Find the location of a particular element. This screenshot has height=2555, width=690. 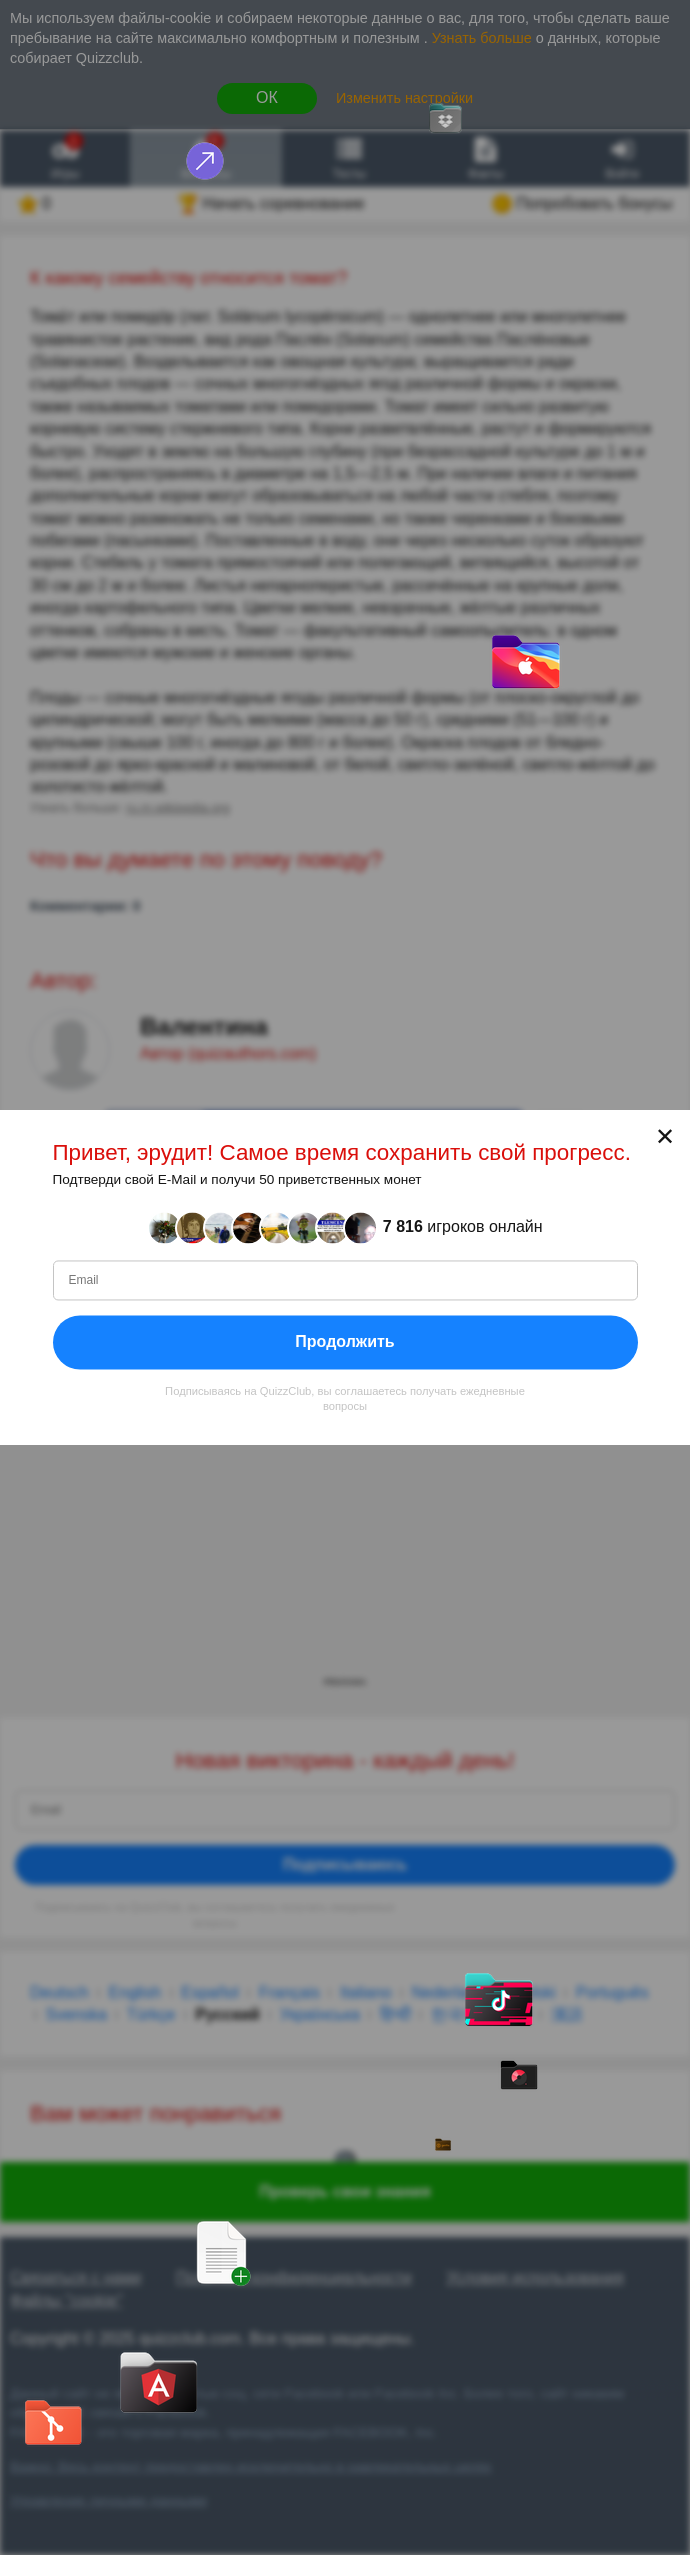

folder containing wondershare dvd creator project files is located at coordinates (519, 2076).